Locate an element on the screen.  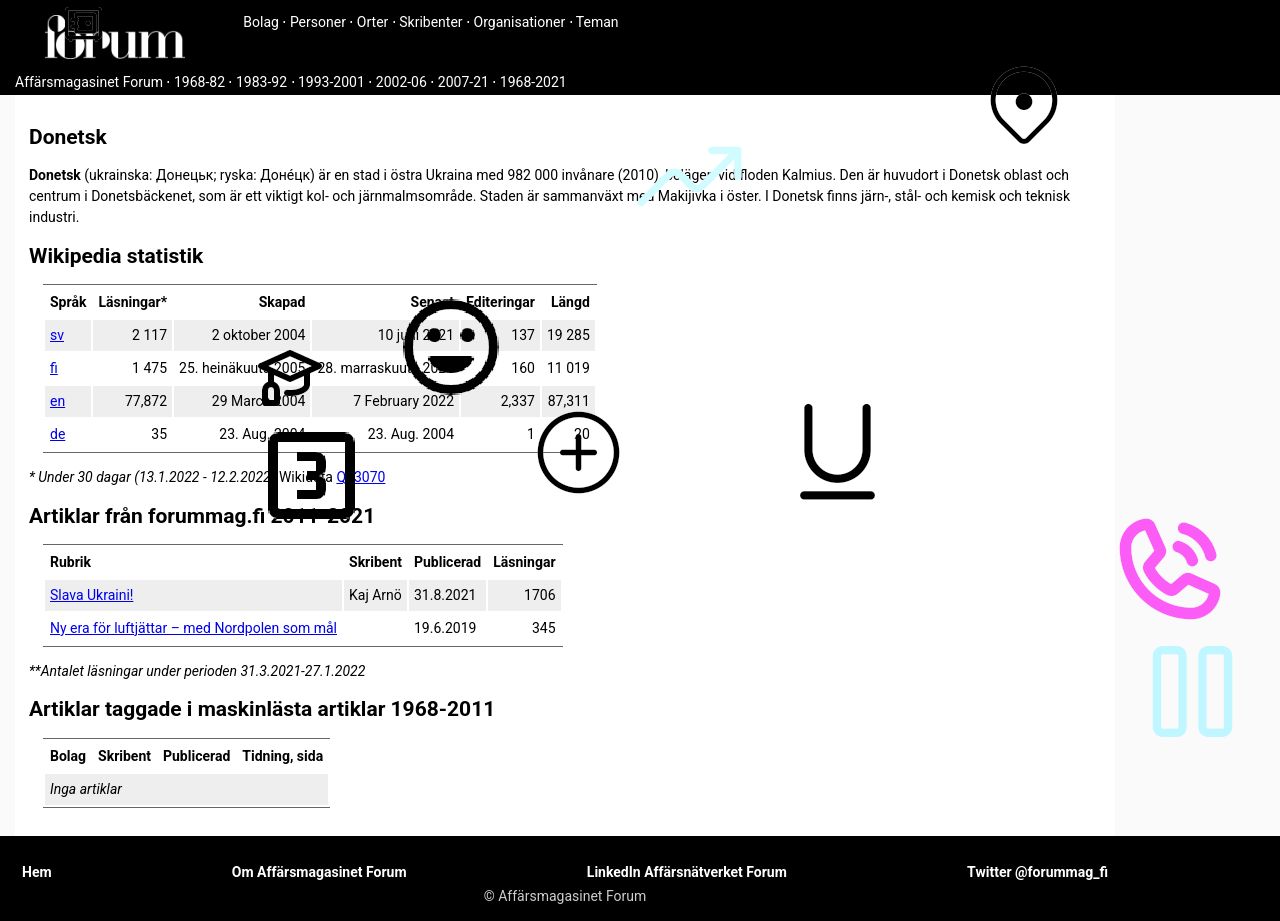
insert an emoji or emoticon is located at coordinates (451, 347).